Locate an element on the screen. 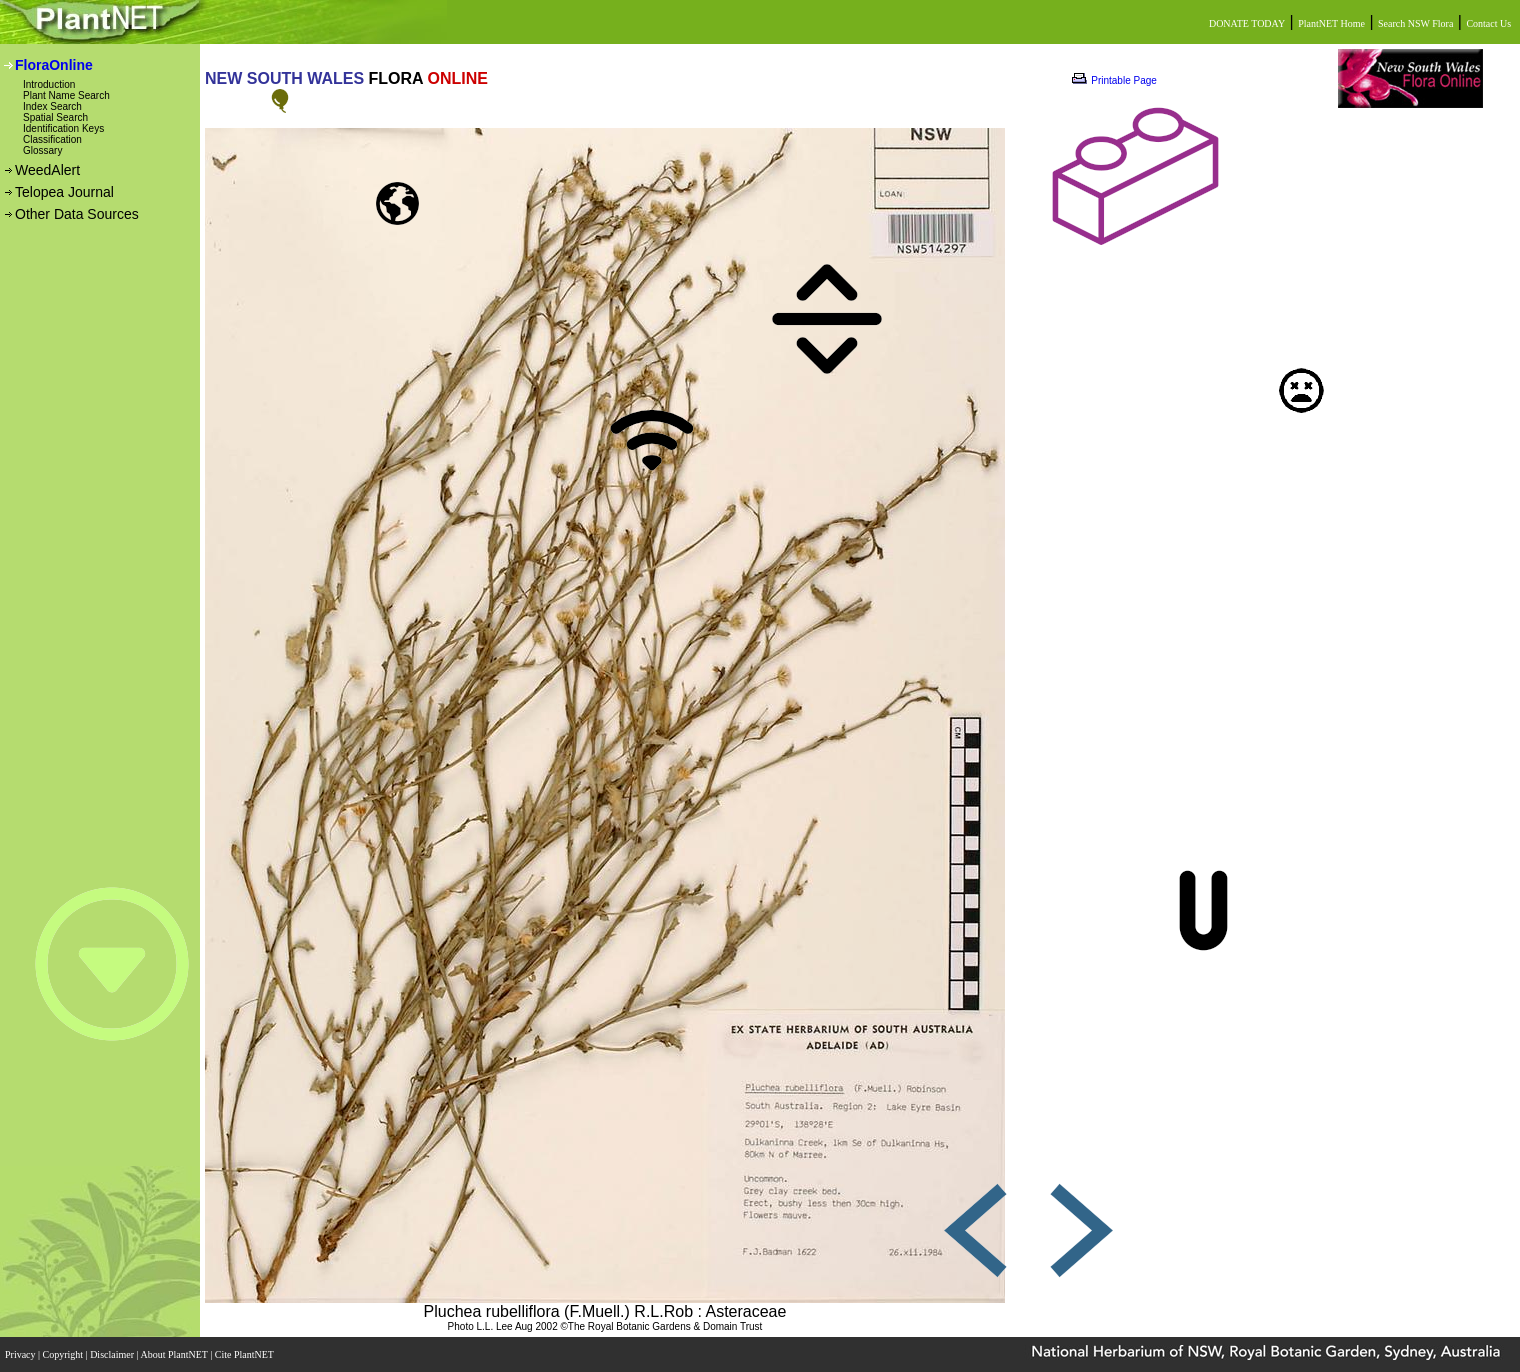 This screenshot has height=1372, width=1520. access building blocks or modular components is located at coordinates (1135, 173).